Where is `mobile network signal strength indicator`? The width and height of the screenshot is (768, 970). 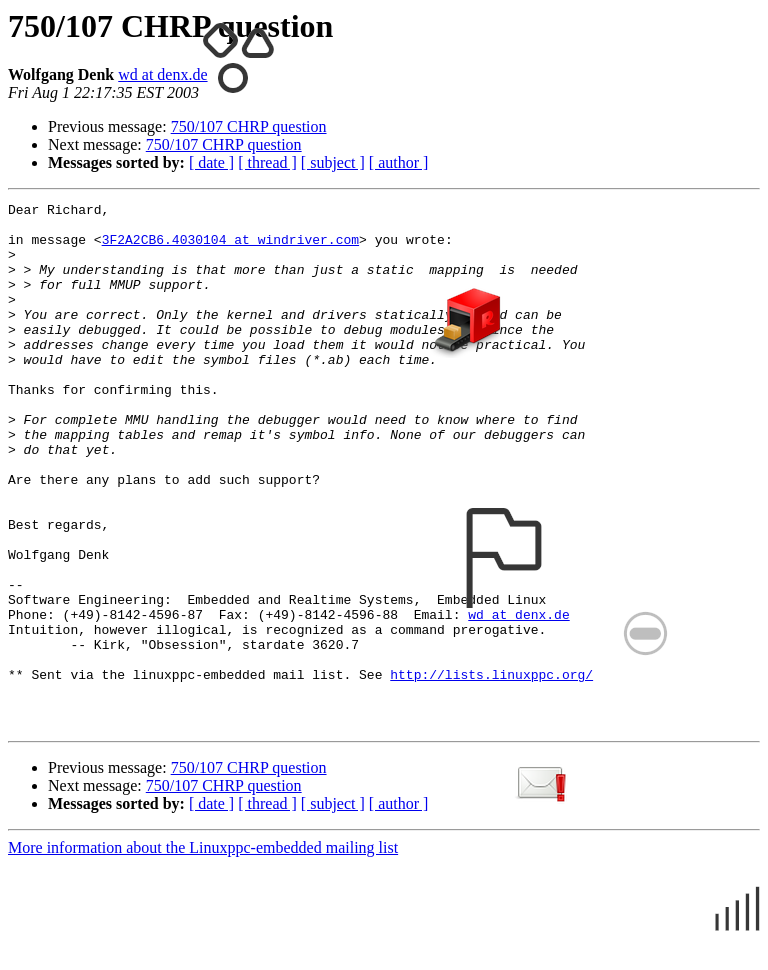 mobile network signal strength indicator is located at coordinates (739, 907).